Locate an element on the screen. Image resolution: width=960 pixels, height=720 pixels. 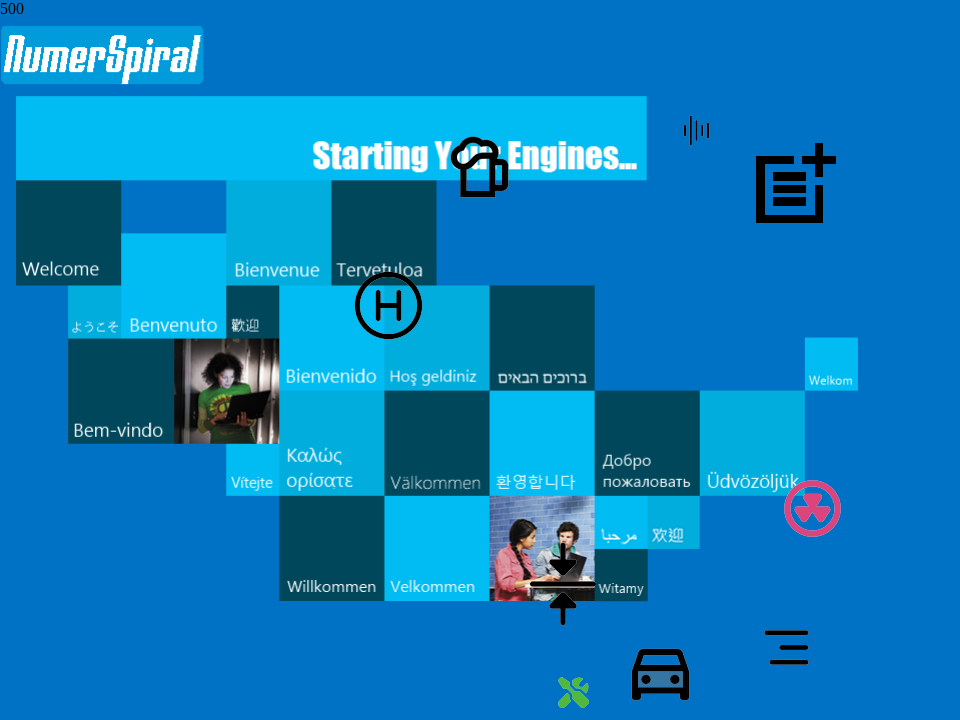
access settings or configuration options is located at coordinates (573, 692).